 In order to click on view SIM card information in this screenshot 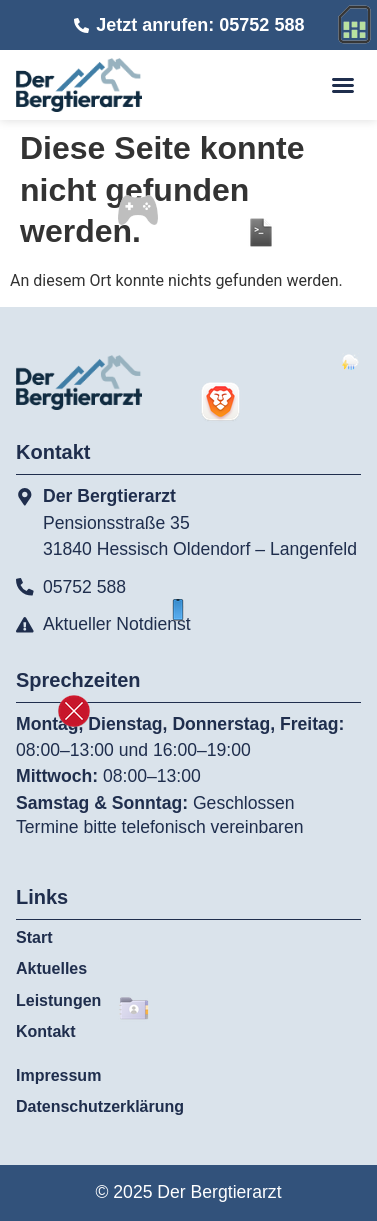, I will do `click(354, 24)`.